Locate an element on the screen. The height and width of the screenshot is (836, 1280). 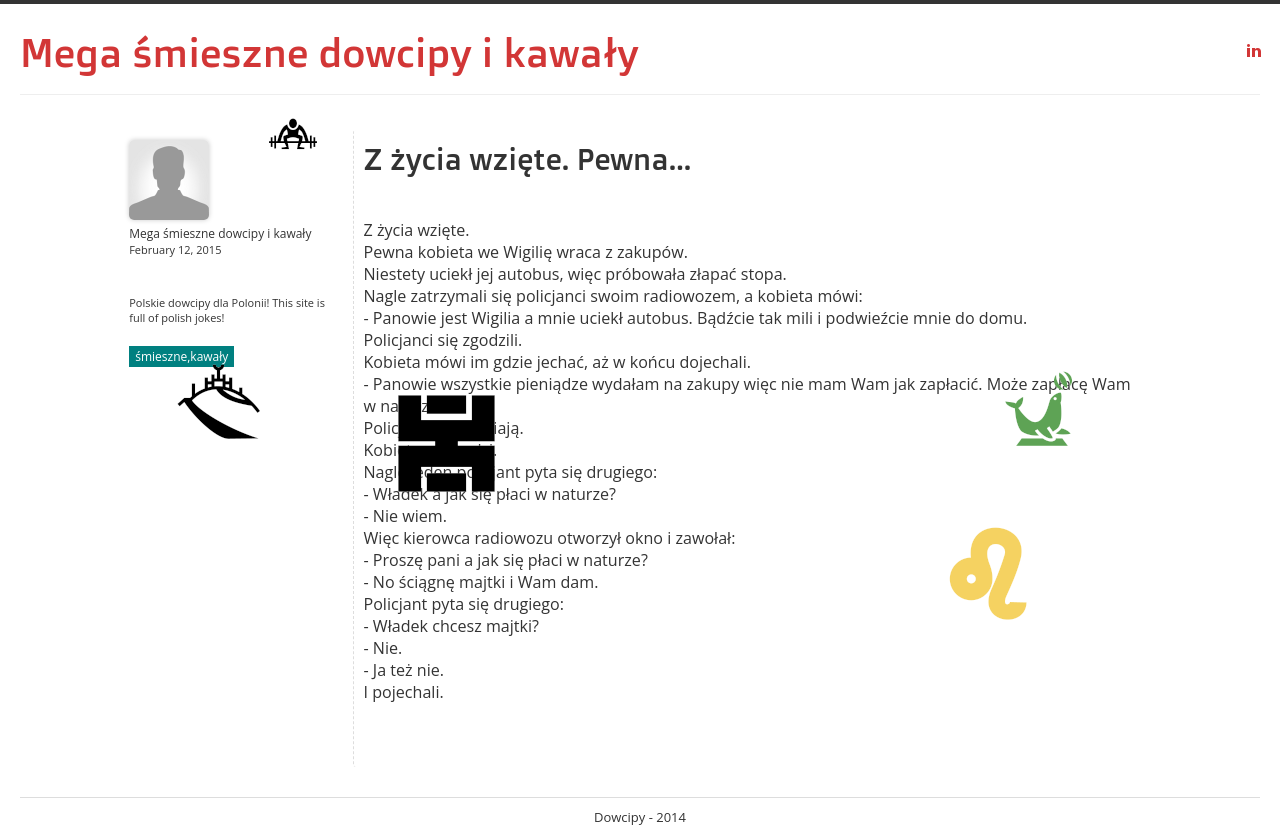
abstract game element or tile is located at coordinates (446, 443).